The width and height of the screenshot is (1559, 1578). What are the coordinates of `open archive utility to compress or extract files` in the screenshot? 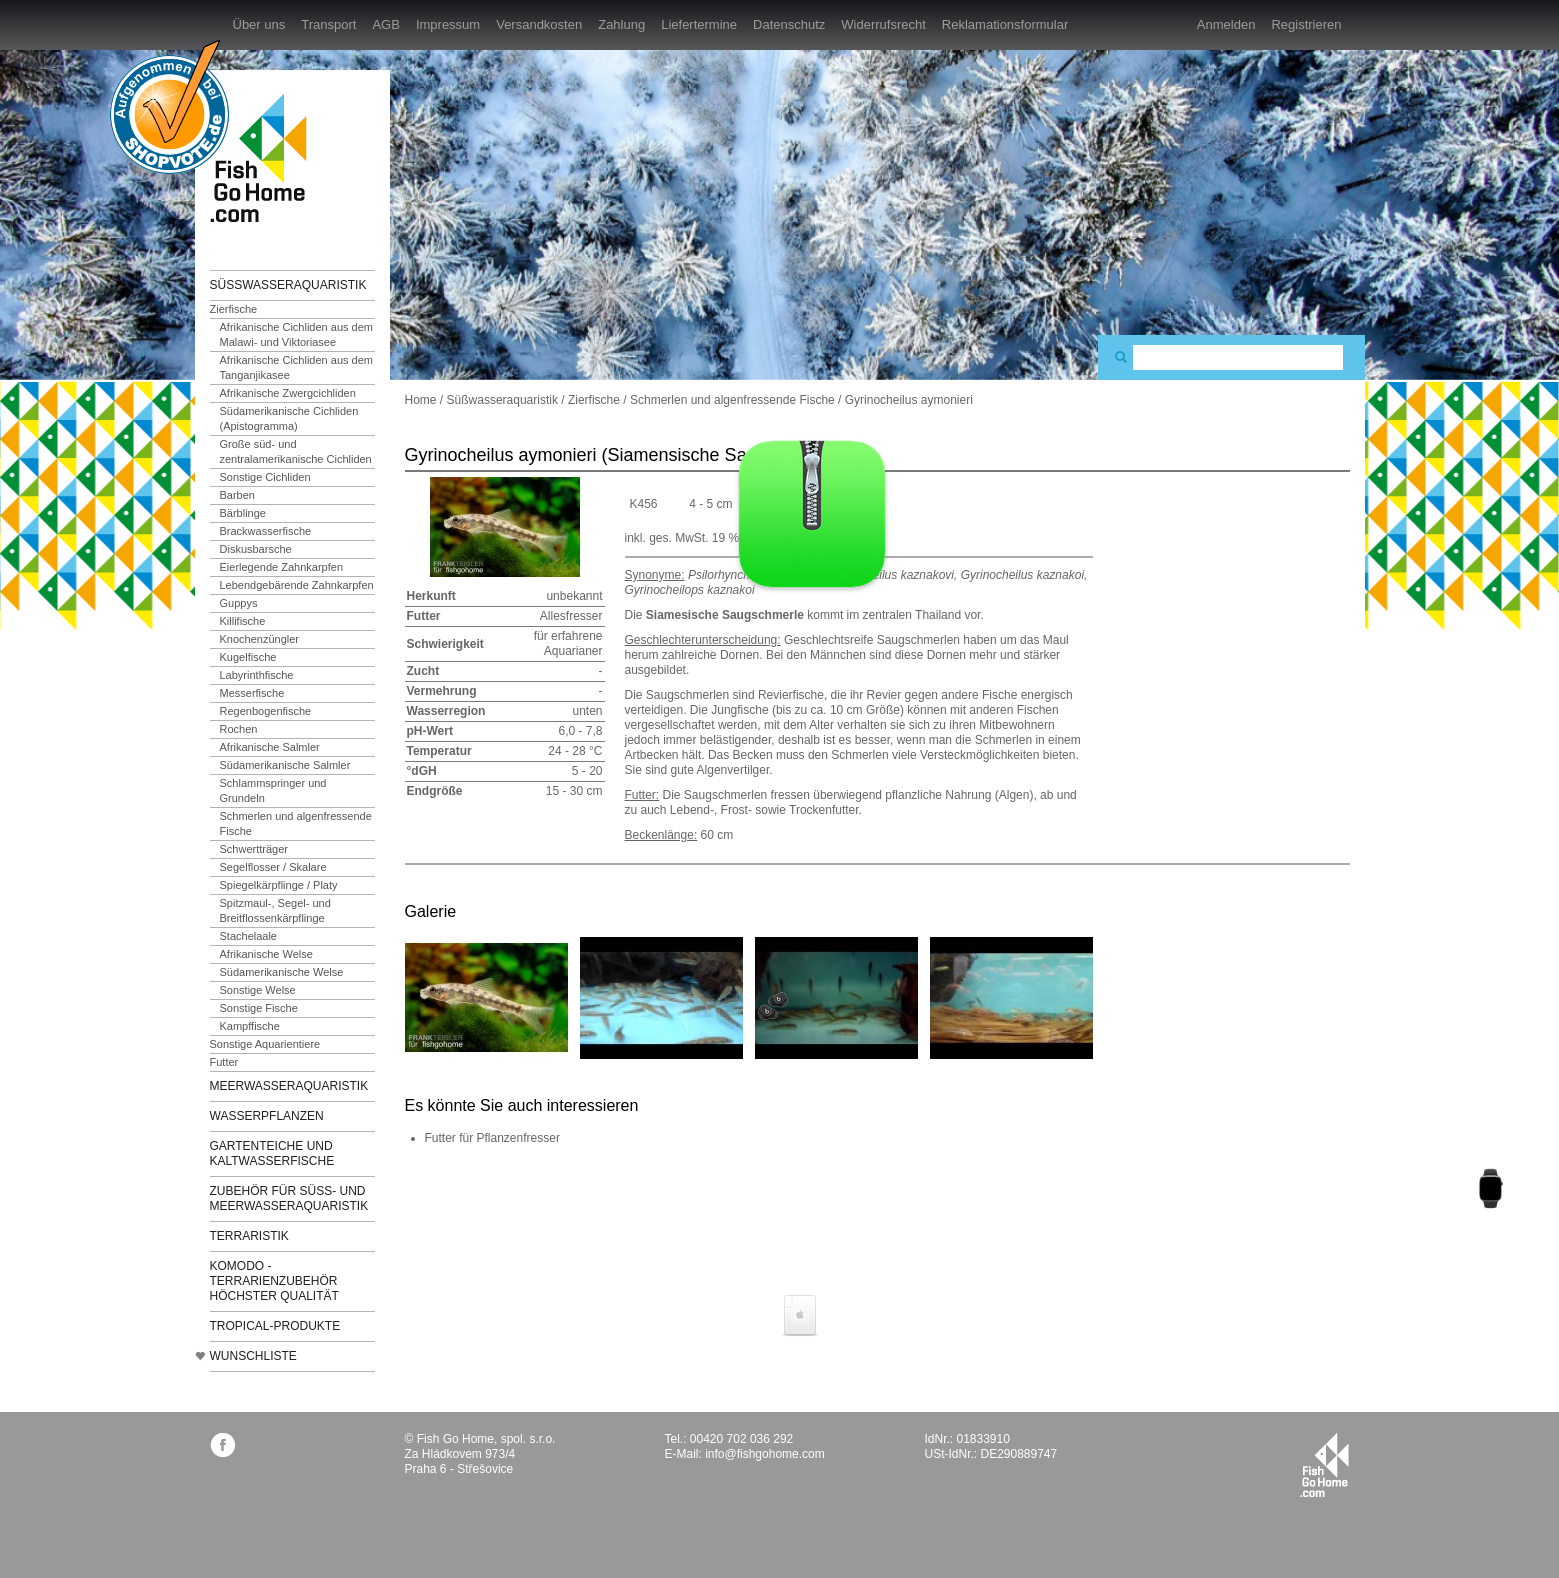 It's located at (812, 514).